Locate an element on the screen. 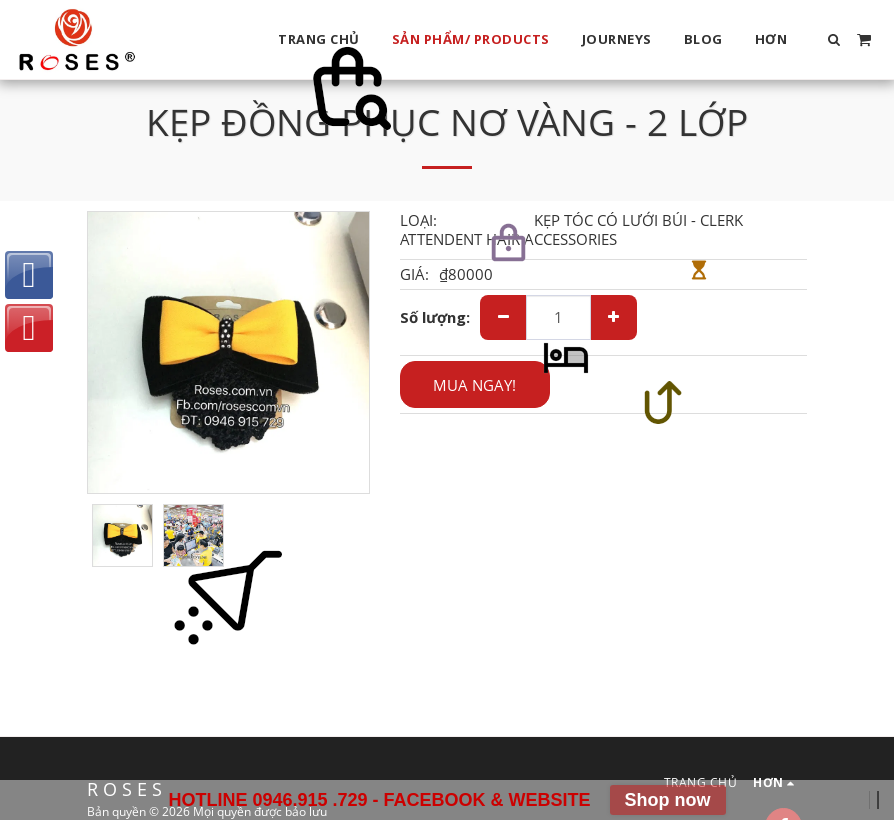 The height and width of the screenshot is (820, 894). indicates a process in progress or loading state is located at coordinates (699, 270).